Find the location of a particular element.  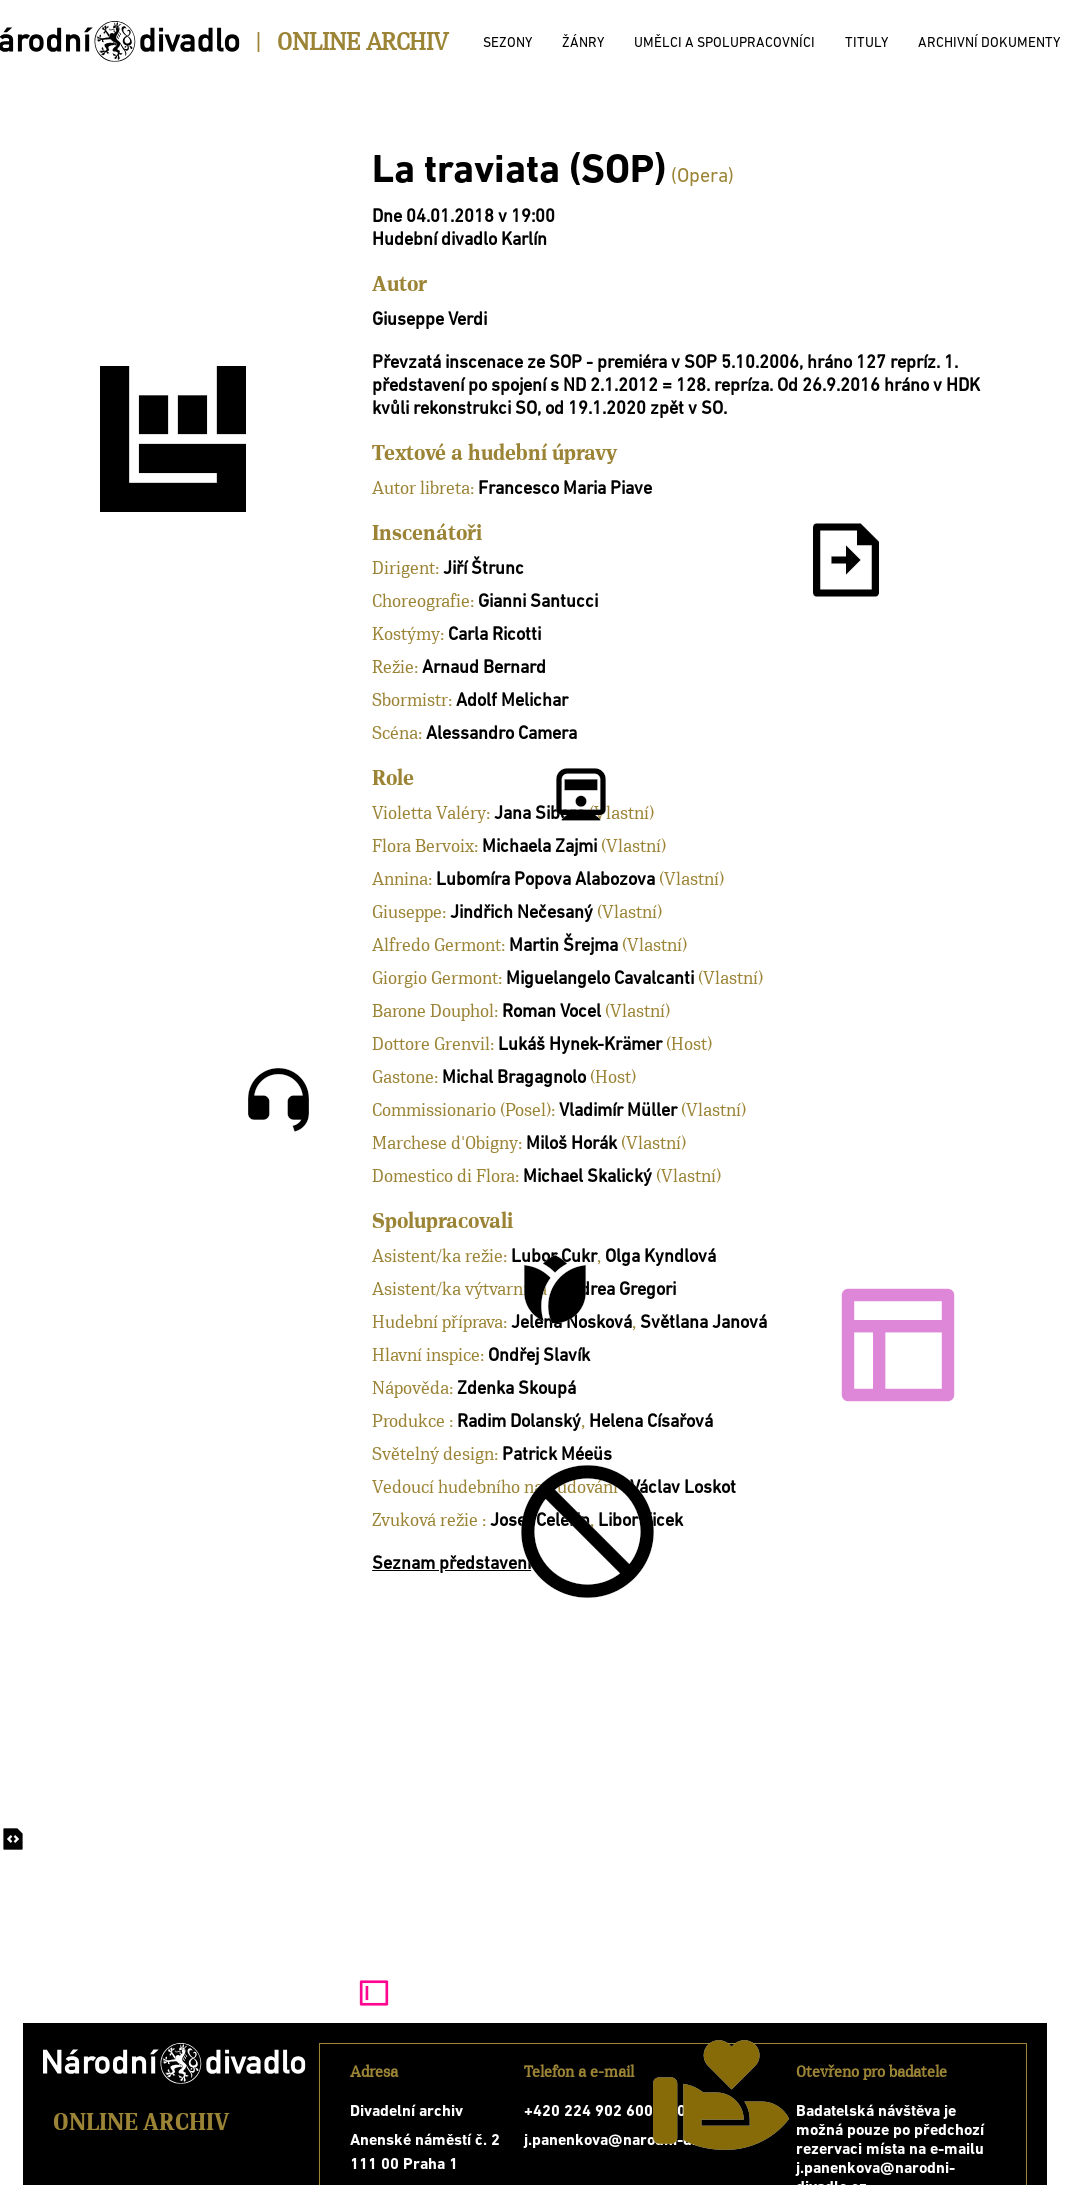

switch to grid layout view is located at coordinates (898, 1345).